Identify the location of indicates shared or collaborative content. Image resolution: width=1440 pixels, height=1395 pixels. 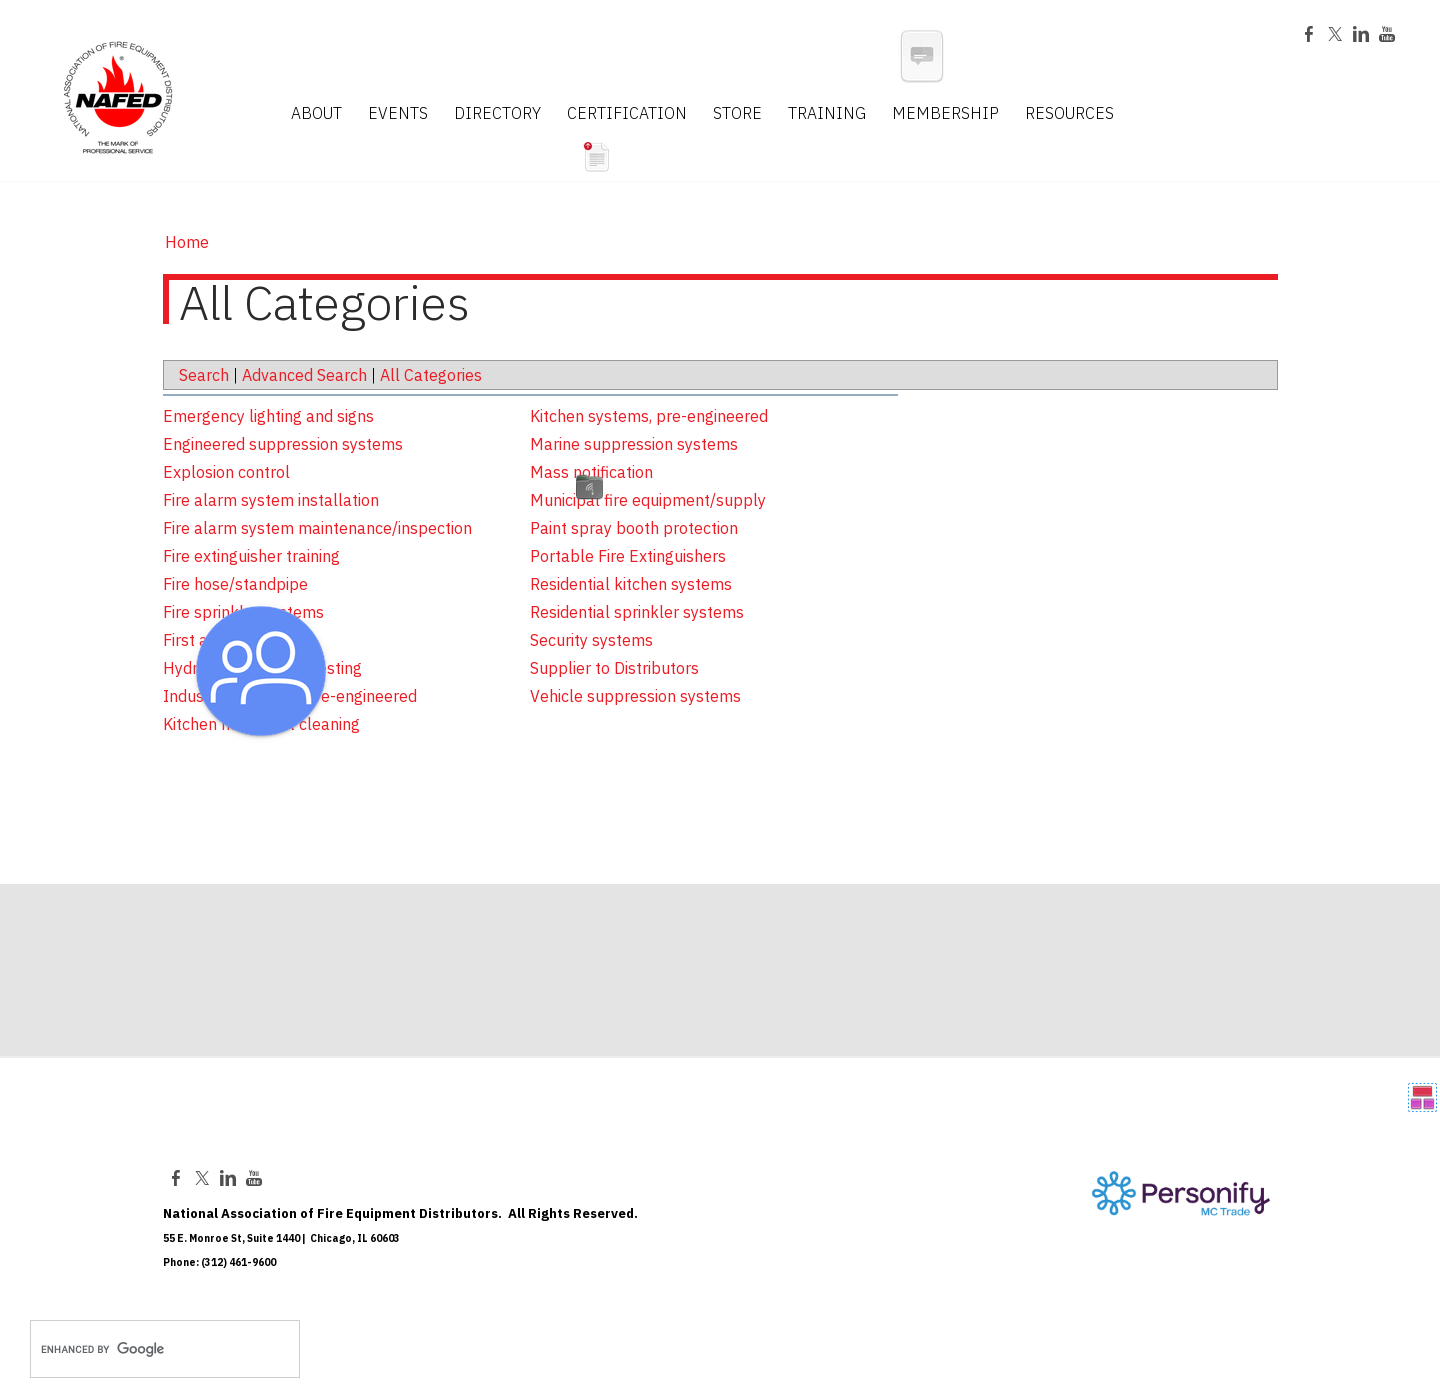
(261, 671).